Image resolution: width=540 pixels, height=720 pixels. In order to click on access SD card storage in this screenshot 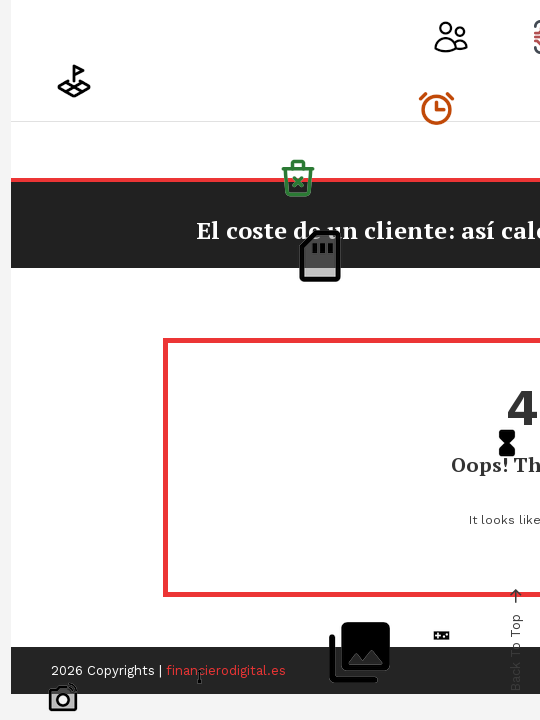, I will do `click(320, 256)`.